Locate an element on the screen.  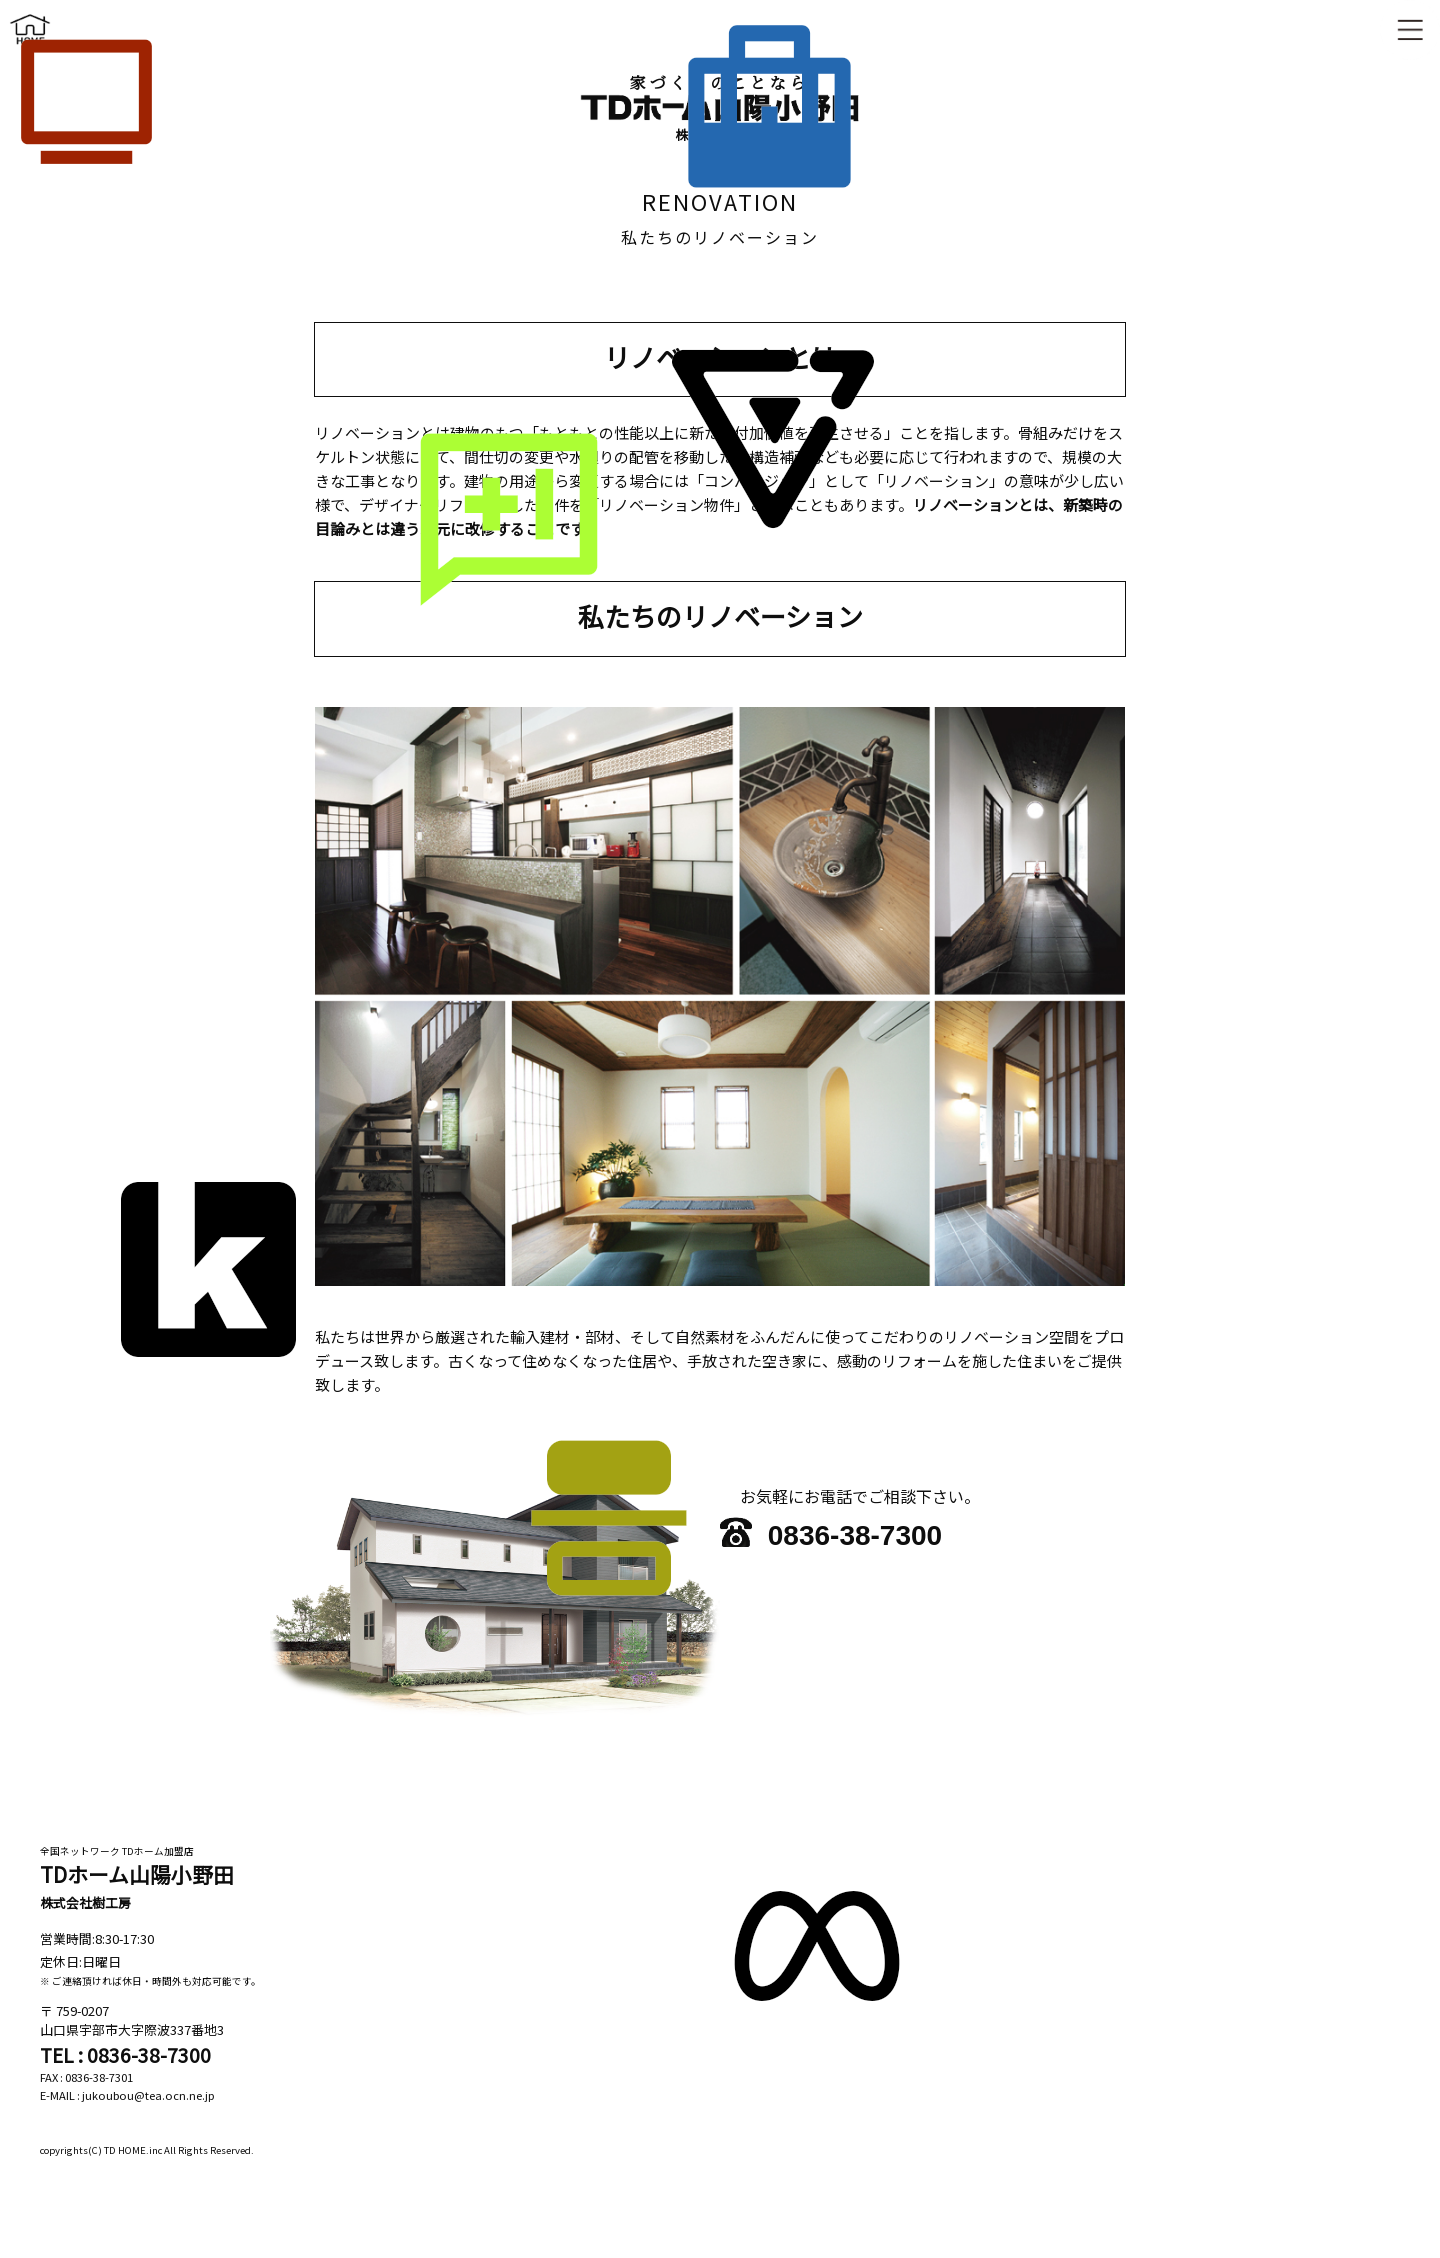
open the Infomaniak app or service is located at coordinates (208, 1269).